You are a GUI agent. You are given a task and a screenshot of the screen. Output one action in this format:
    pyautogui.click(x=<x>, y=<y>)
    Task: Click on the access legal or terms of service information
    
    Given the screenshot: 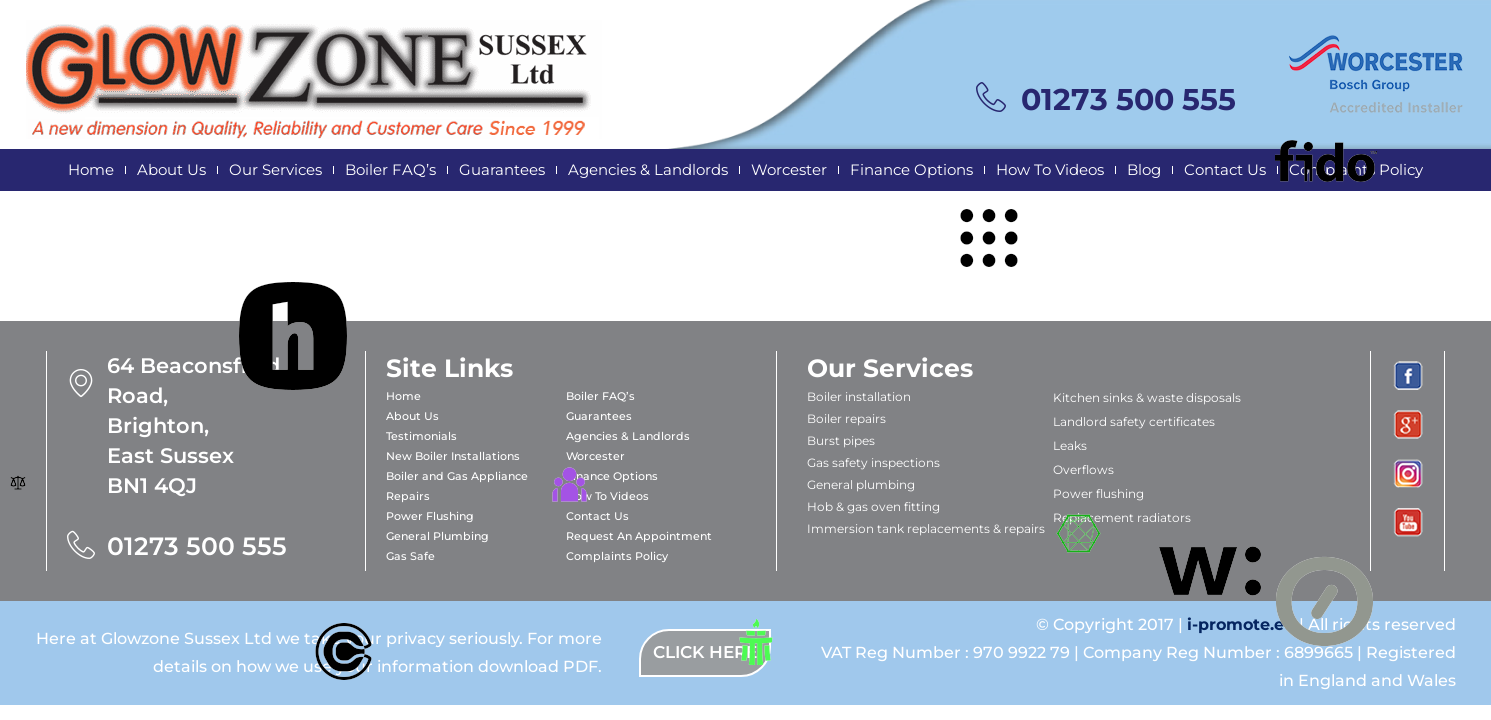 What is the action you would take?
    pyautogui.click(x=18, y=483)
    